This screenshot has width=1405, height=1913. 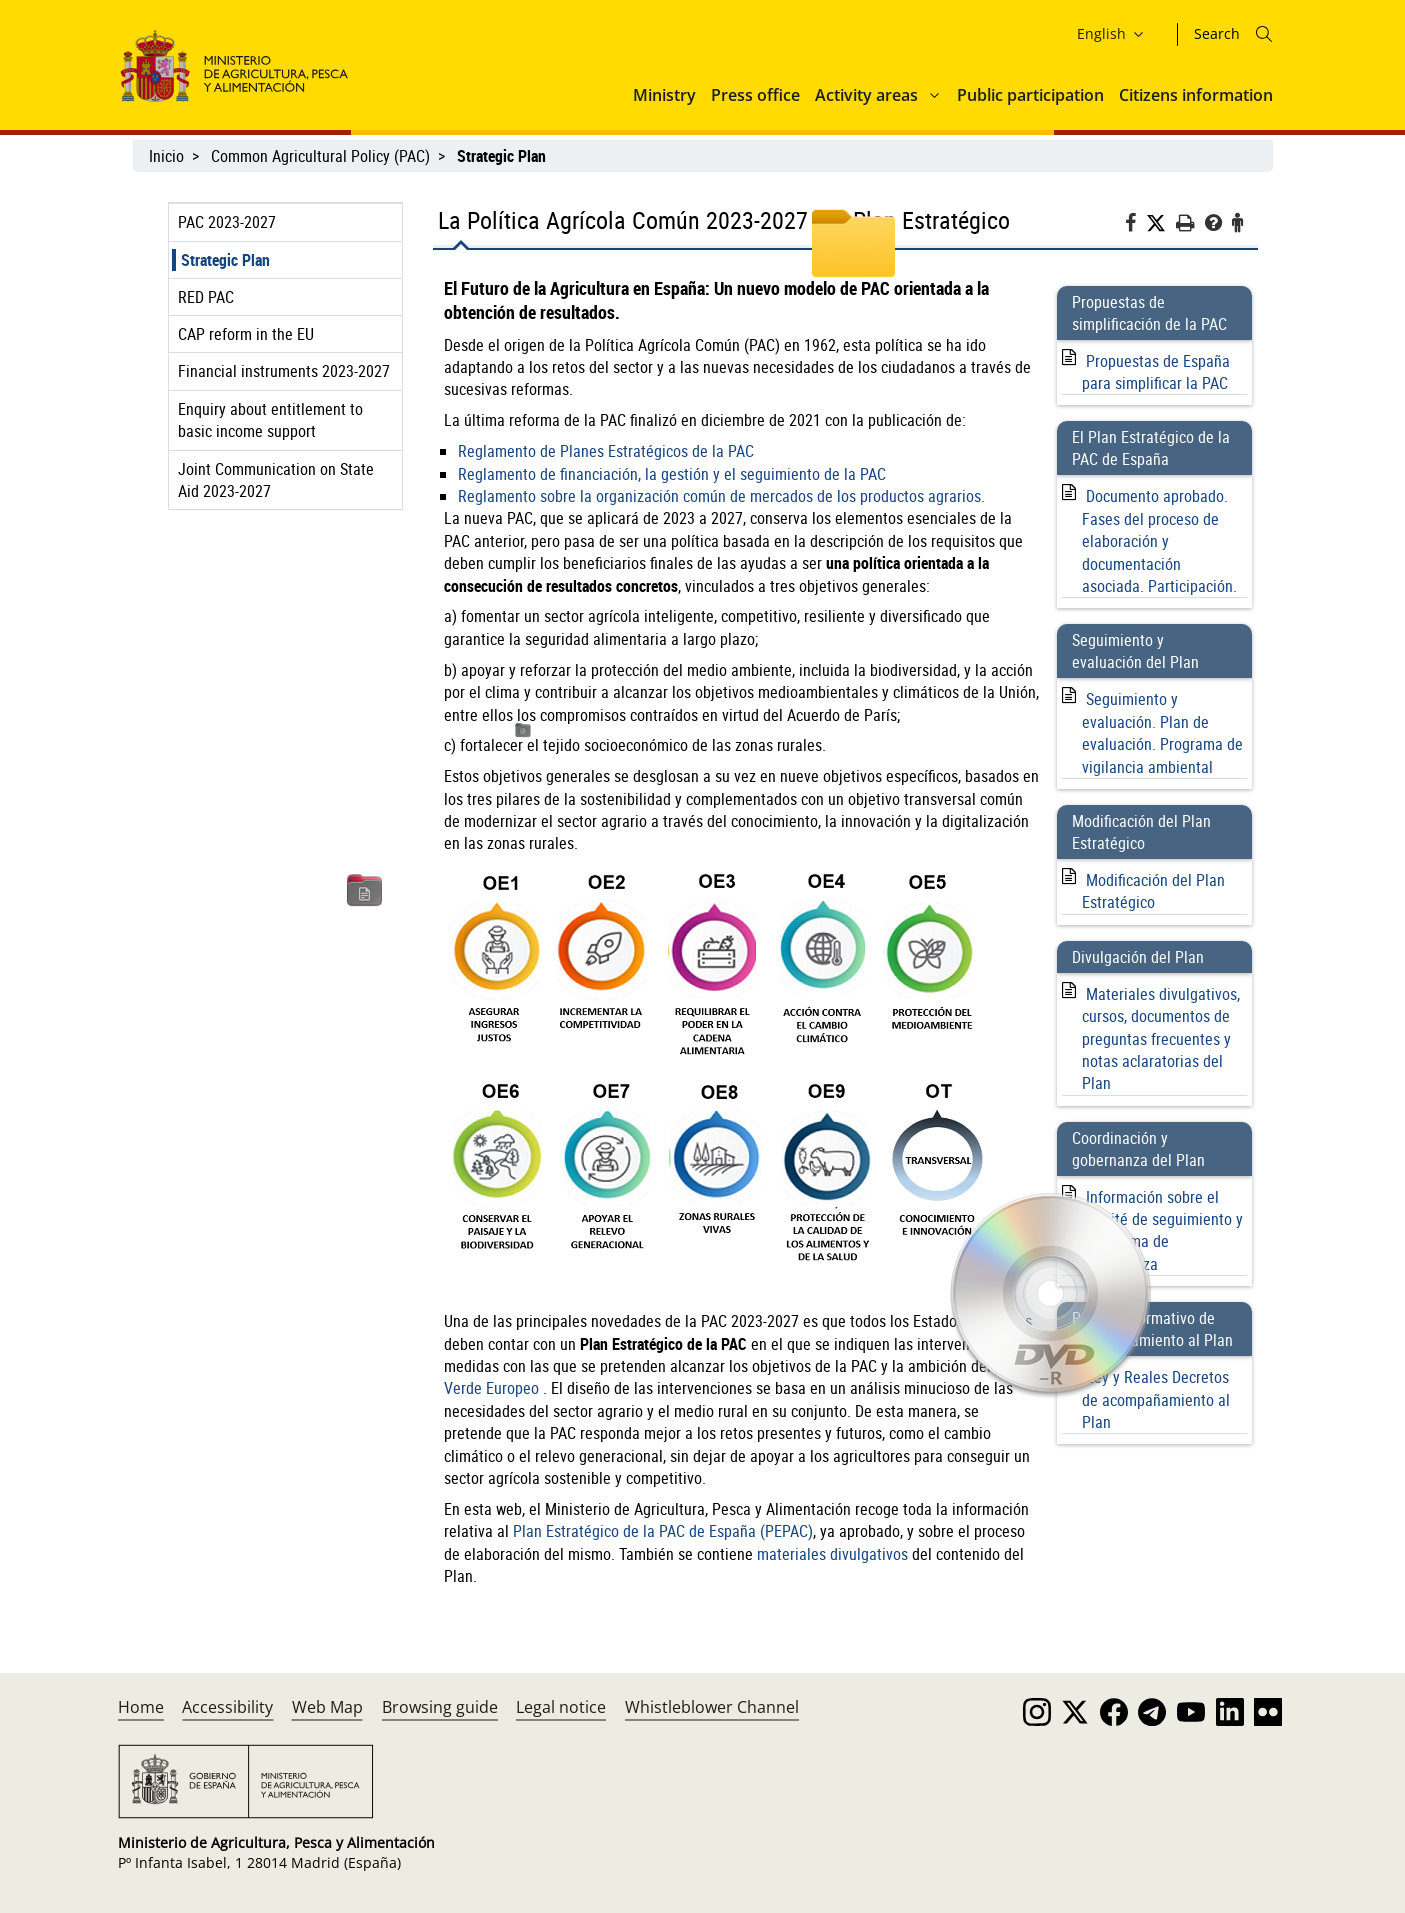 I want to click on open documents folder, so click(x=523, y=730).